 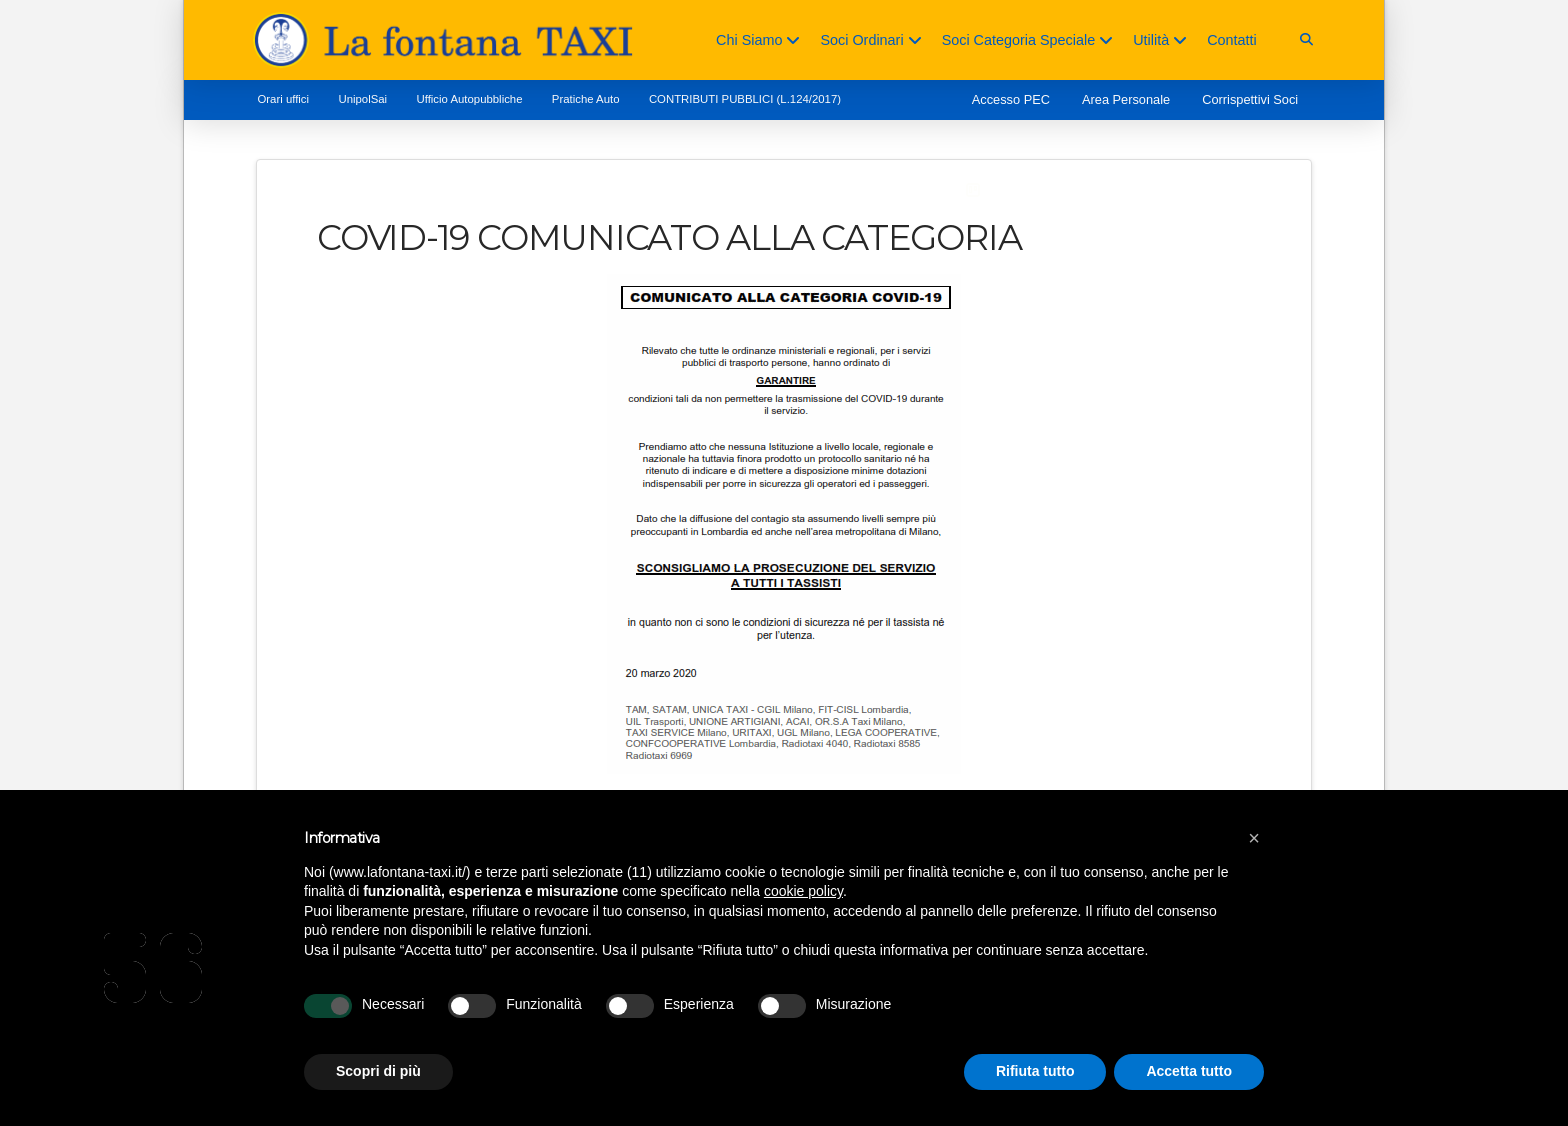 I want to click on open trello app, so click(x=973, y=190).